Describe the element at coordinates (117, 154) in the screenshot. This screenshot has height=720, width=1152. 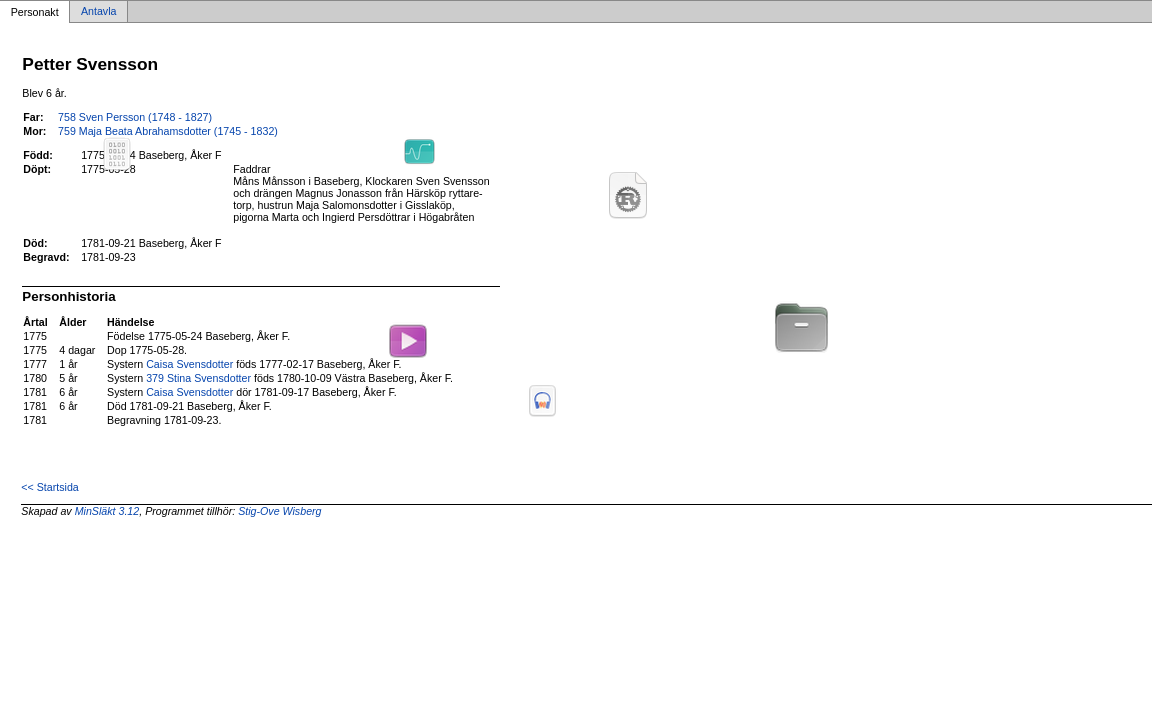
I see `indicates a Windows executable or downloadable program file` at that location.